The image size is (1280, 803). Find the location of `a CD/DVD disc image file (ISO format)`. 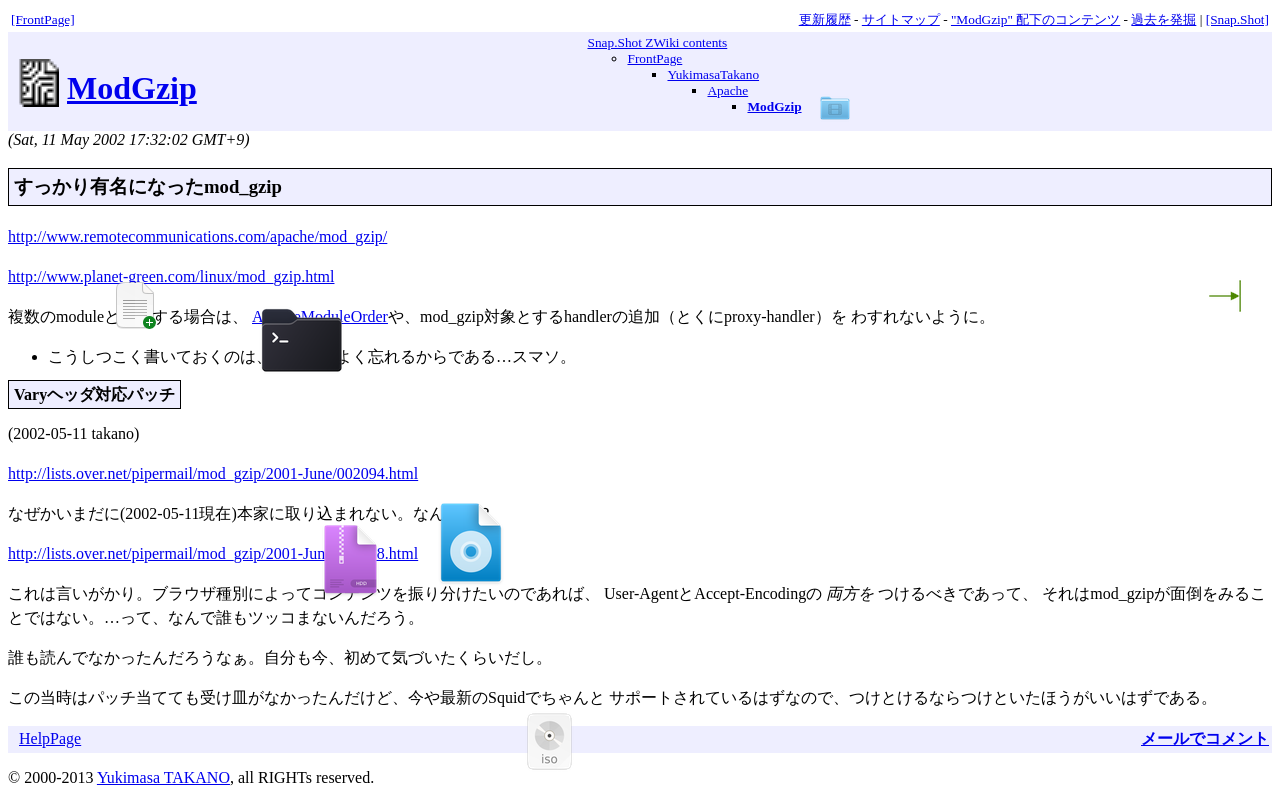

a CD/DVD disc image file (ISO format) is located at coordinates (549, 741).